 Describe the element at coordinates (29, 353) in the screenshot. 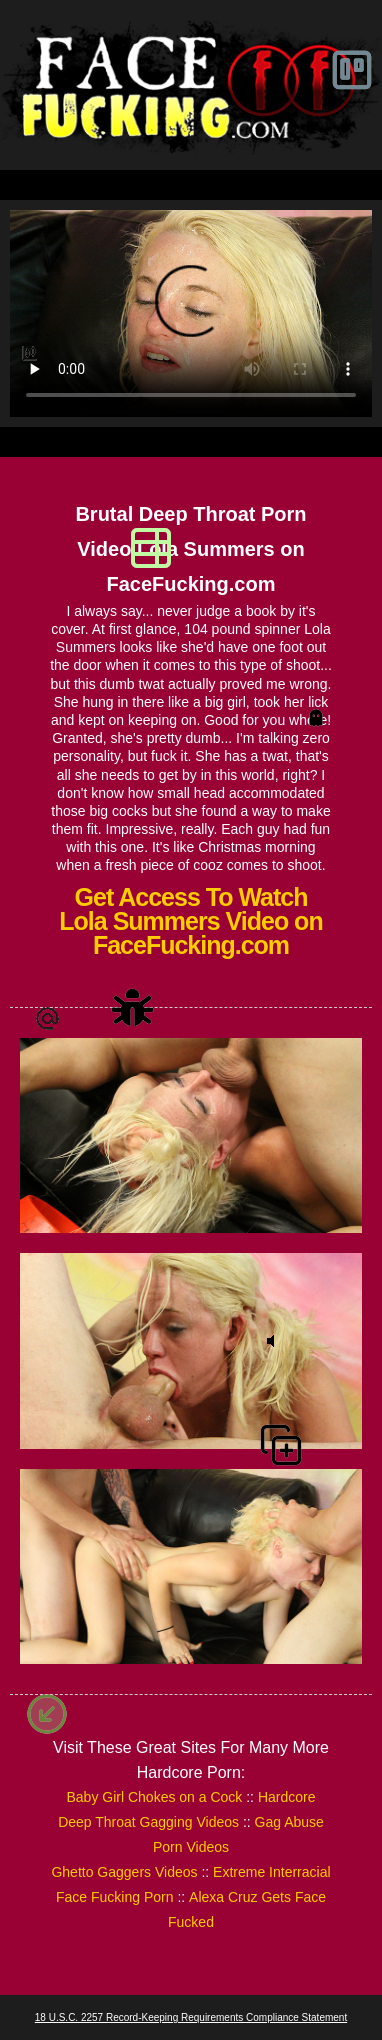

I see `view candlestick chart for stock or crypto trading` at that location.